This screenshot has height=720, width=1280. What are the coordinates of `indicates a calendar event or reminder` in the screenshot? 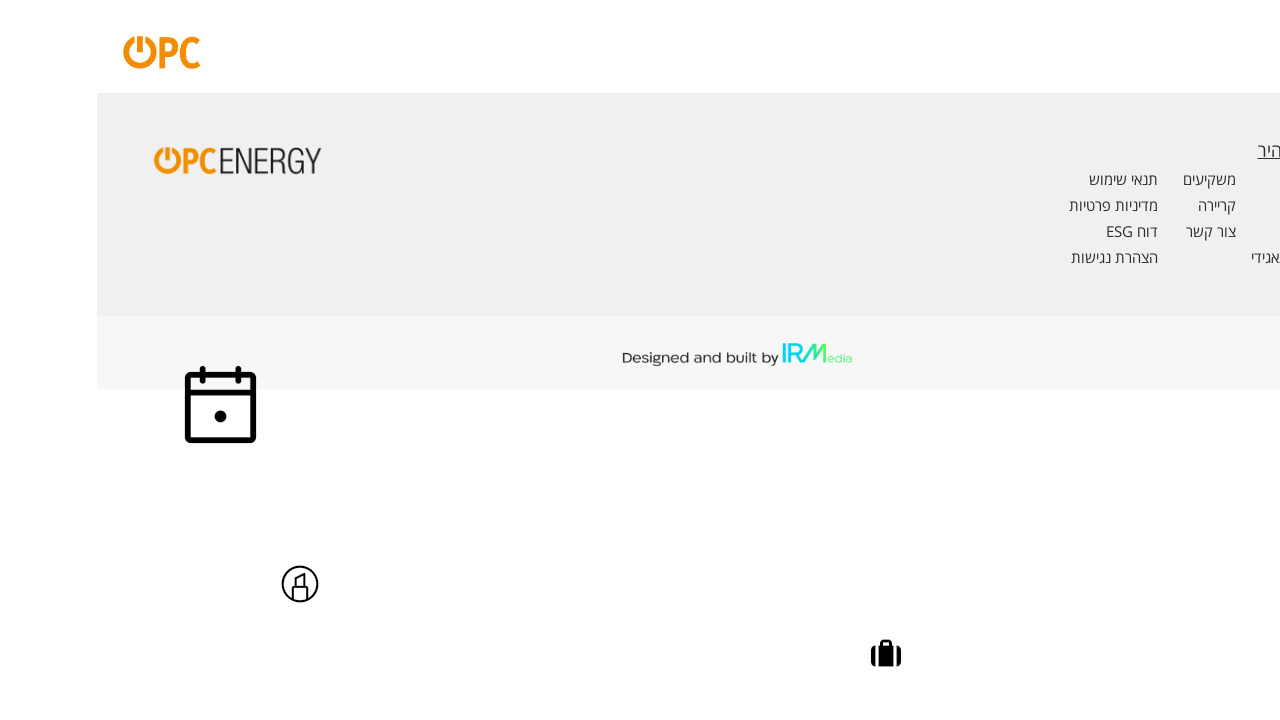 It's located at (220, 407).